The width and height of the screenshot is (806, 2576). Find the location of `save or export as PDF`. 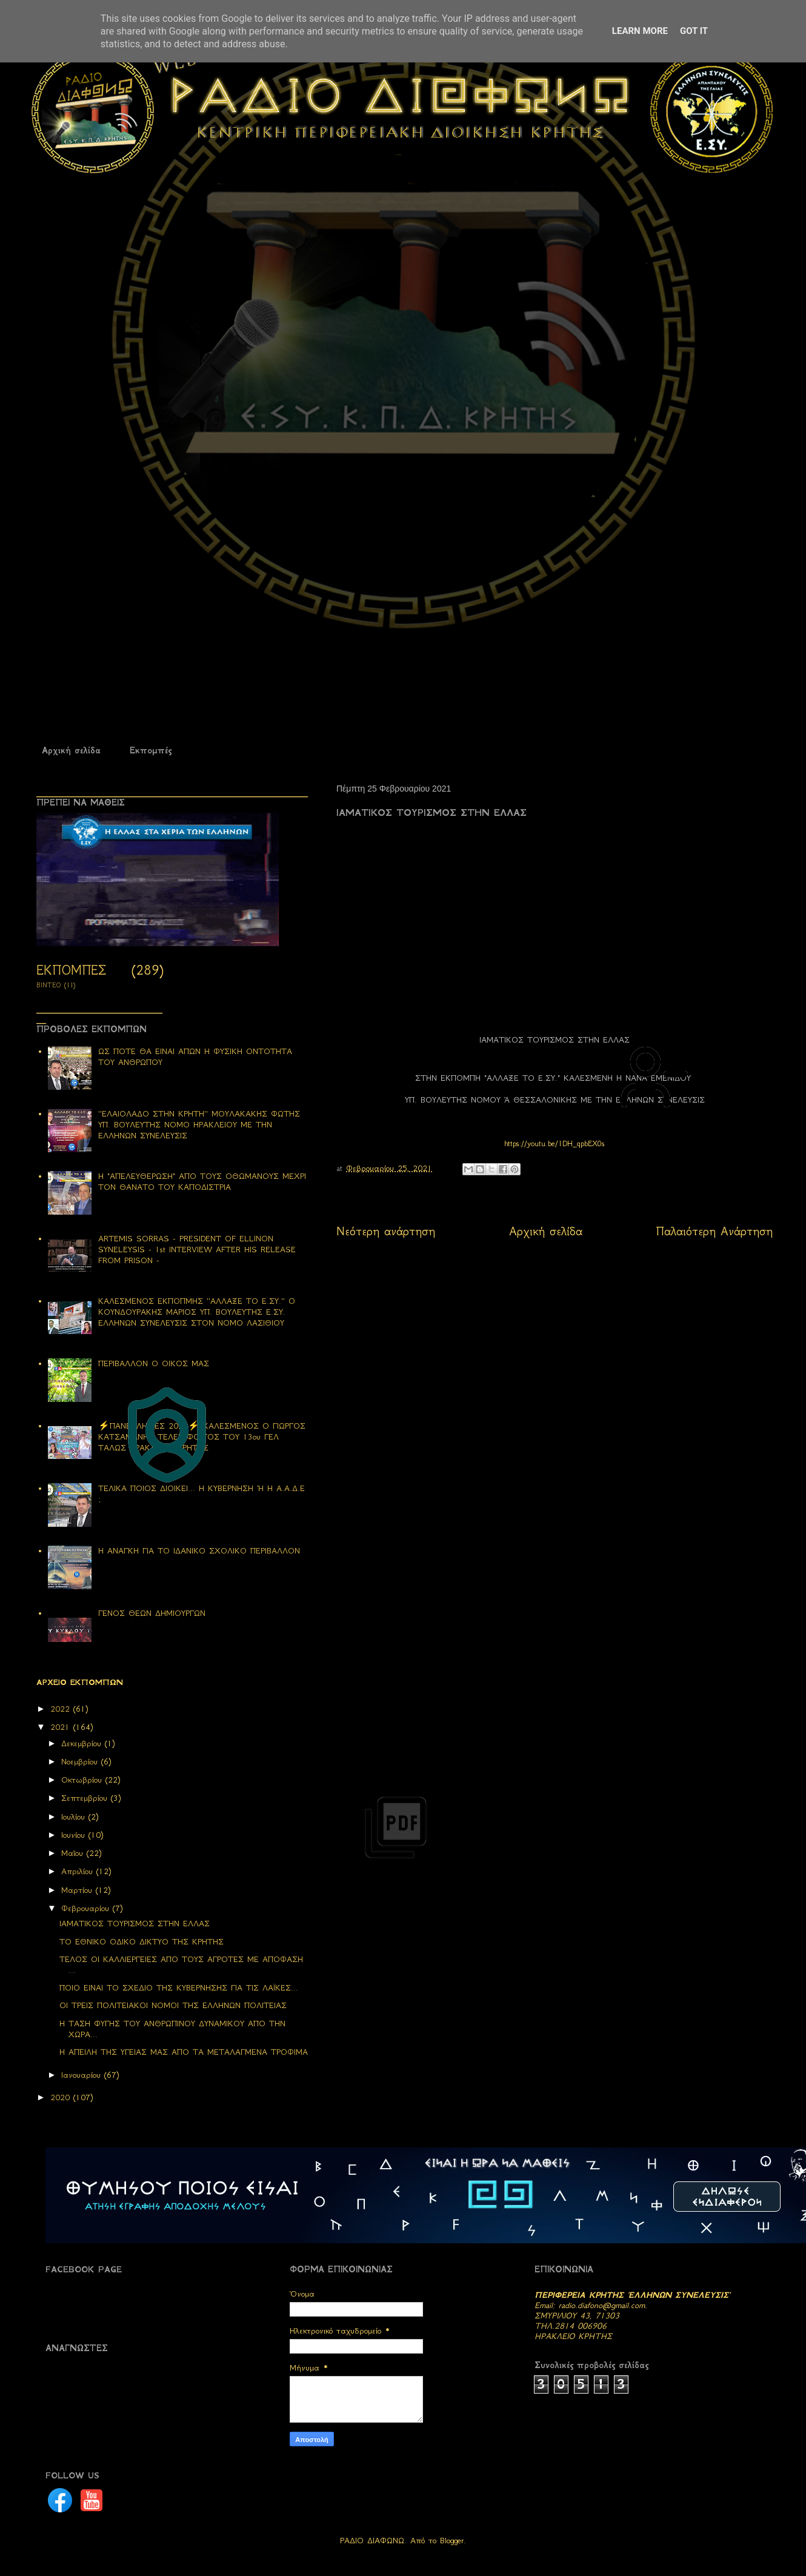

save or export as PDF is located at coordinates (396, 1827).